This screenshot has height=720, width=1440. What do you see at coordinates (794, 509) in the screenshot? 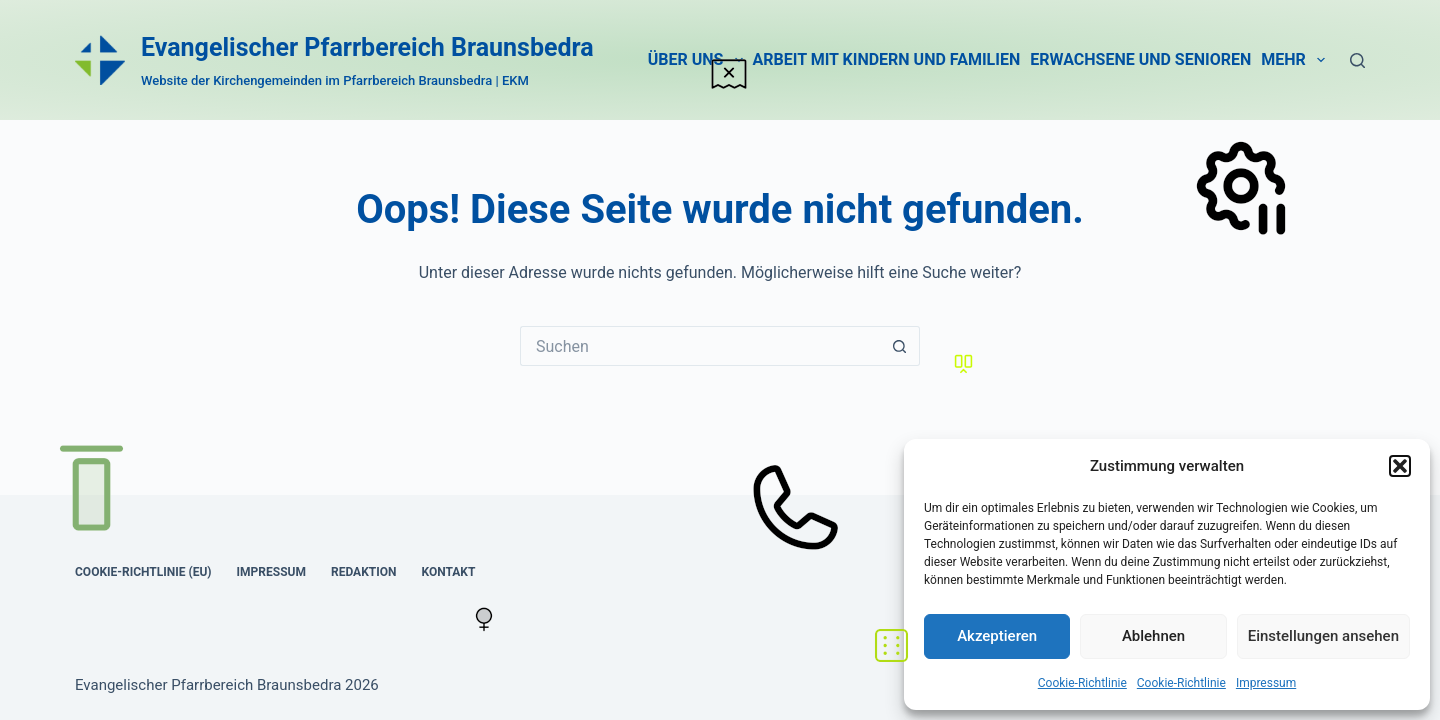
I see `make a phone call` at bounding box center [794, 509].